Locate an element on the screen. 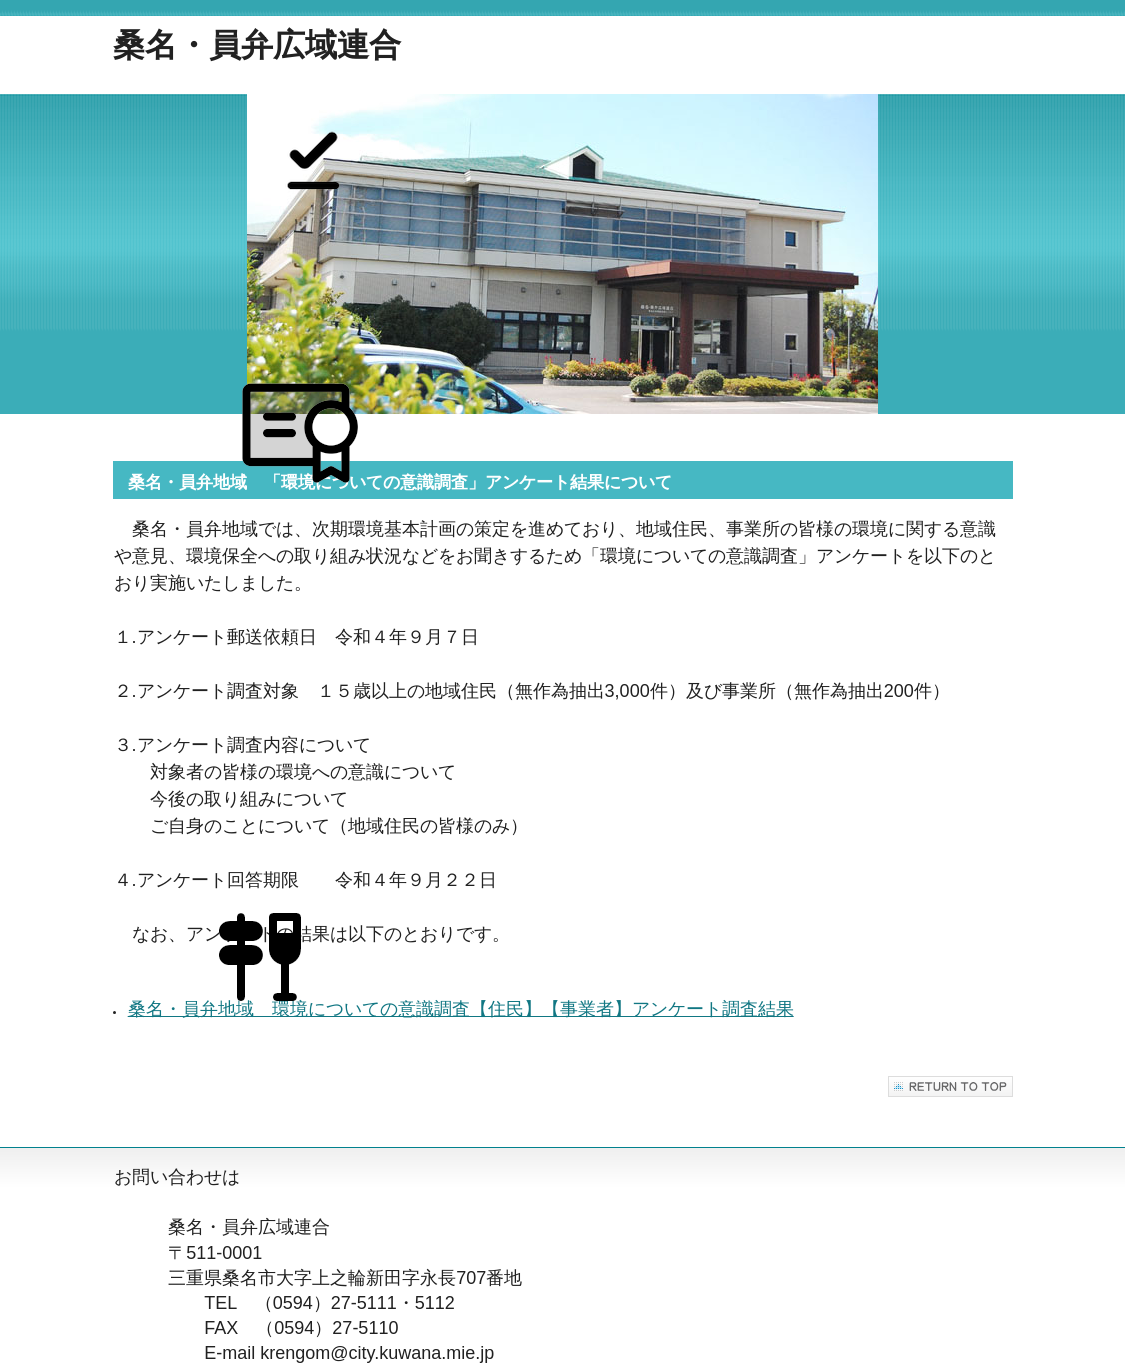 Image resolution: width=1125 pixels, height=1366 pixels. find tapas restaurants nearby is located at coordinates (261, 957).